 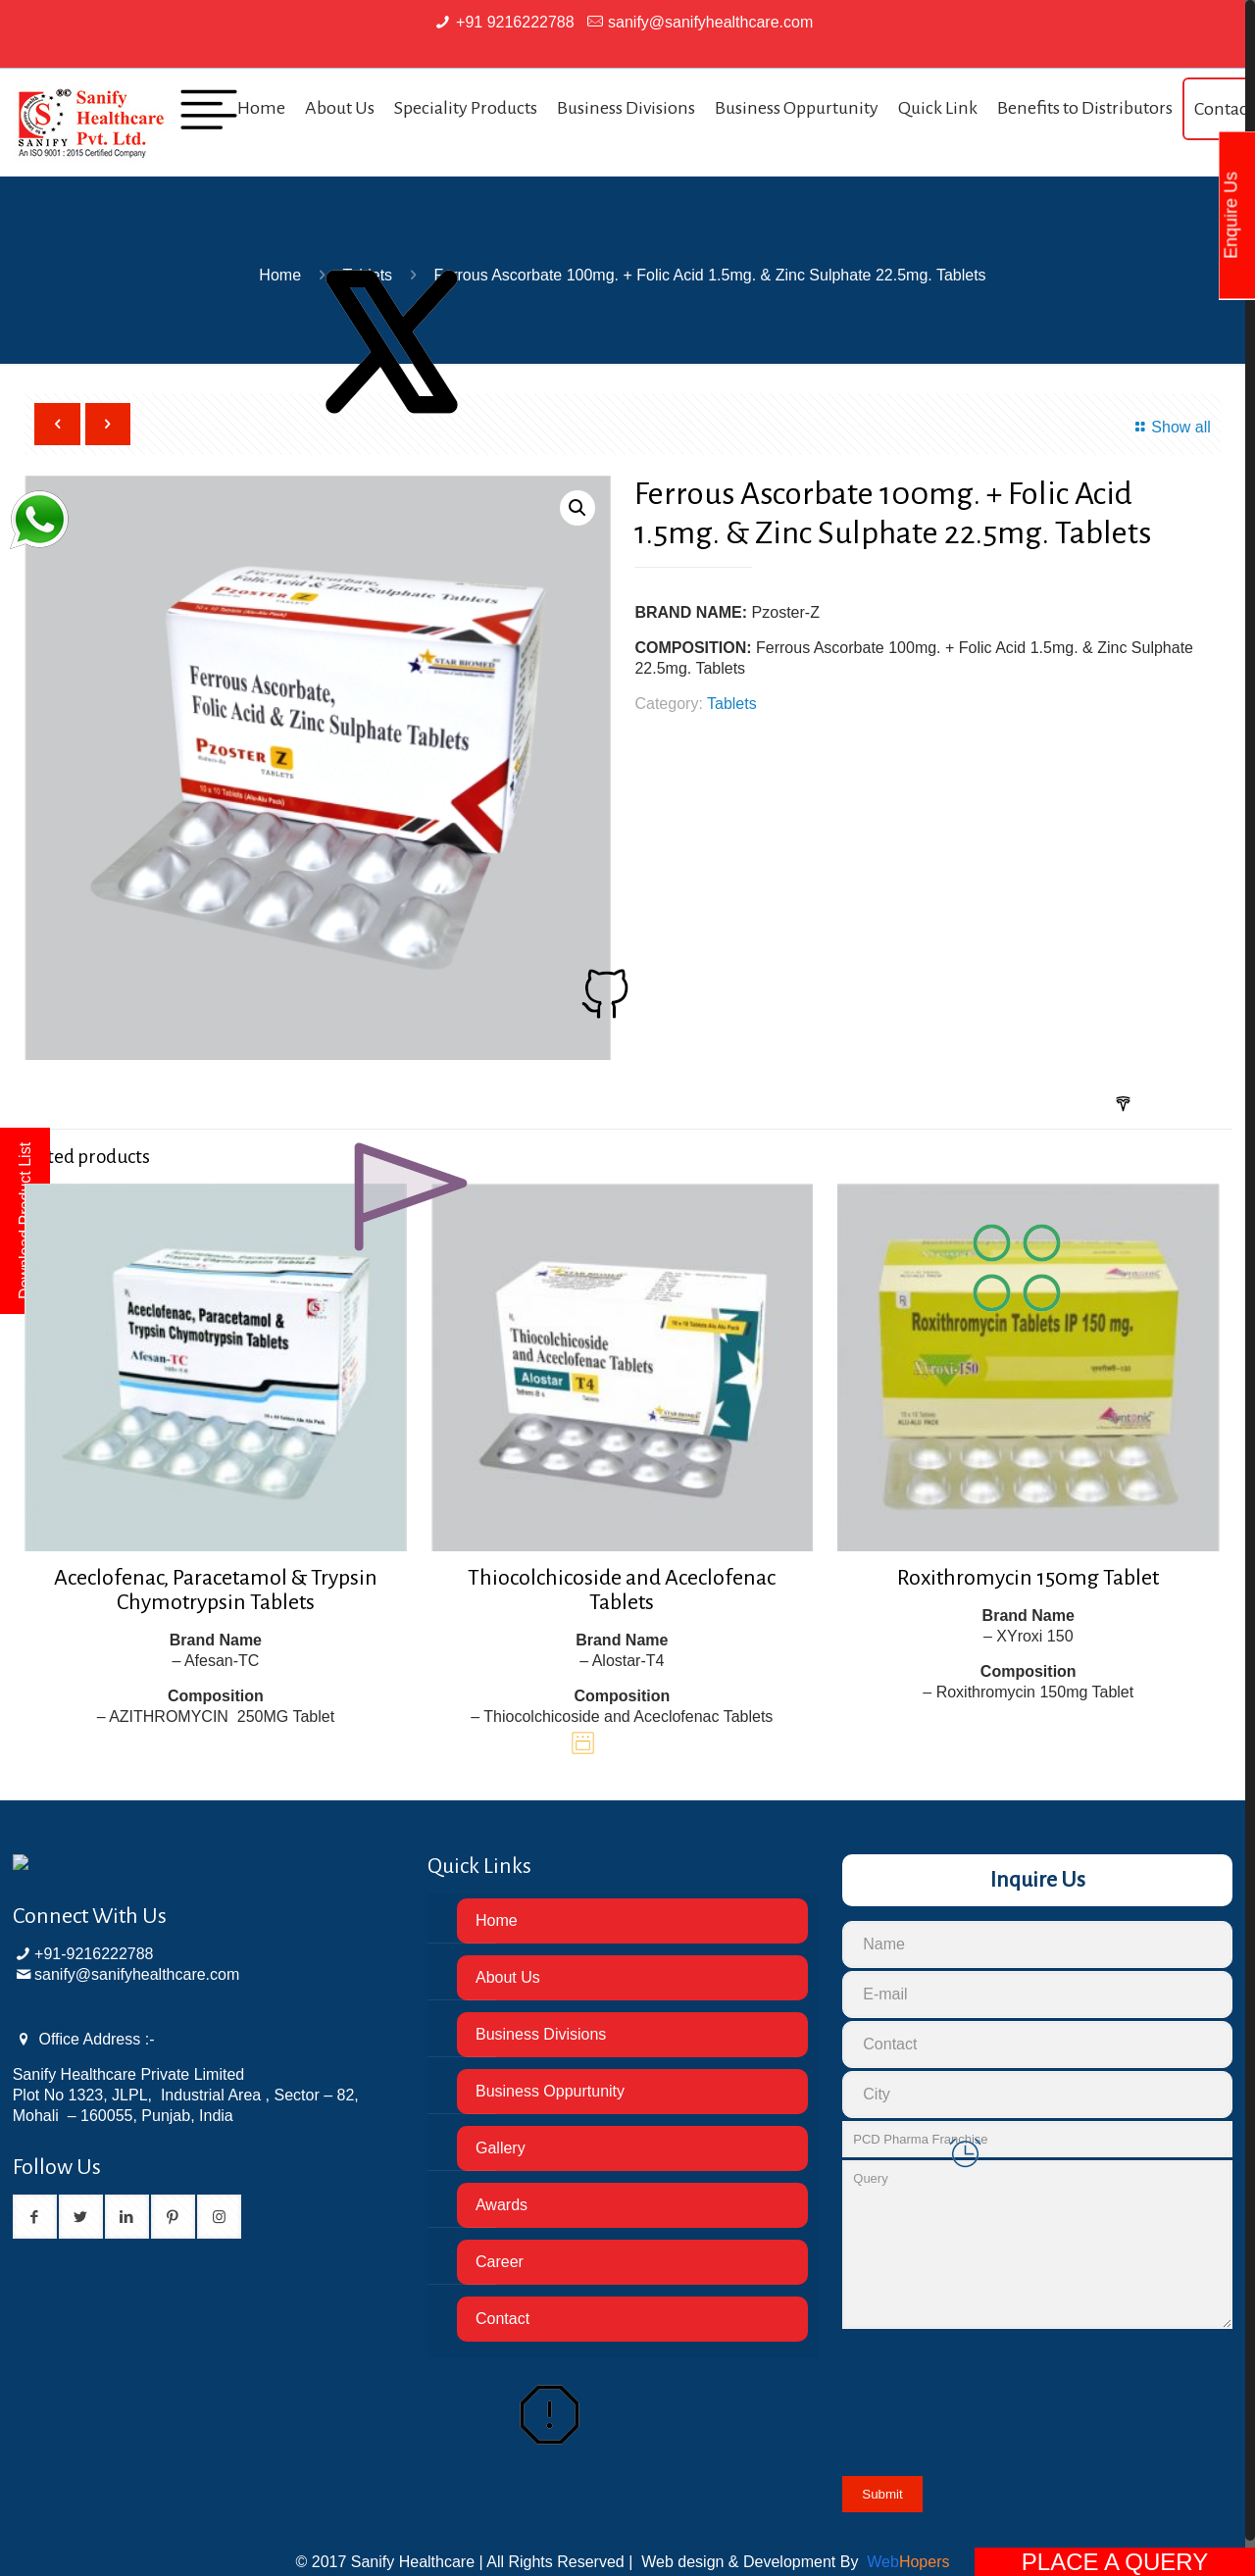 What do you see at coordinates (1017, 1268) in the screenshot?
I see `open app drawer or menu grid` at bounding box center [1017, 1268].